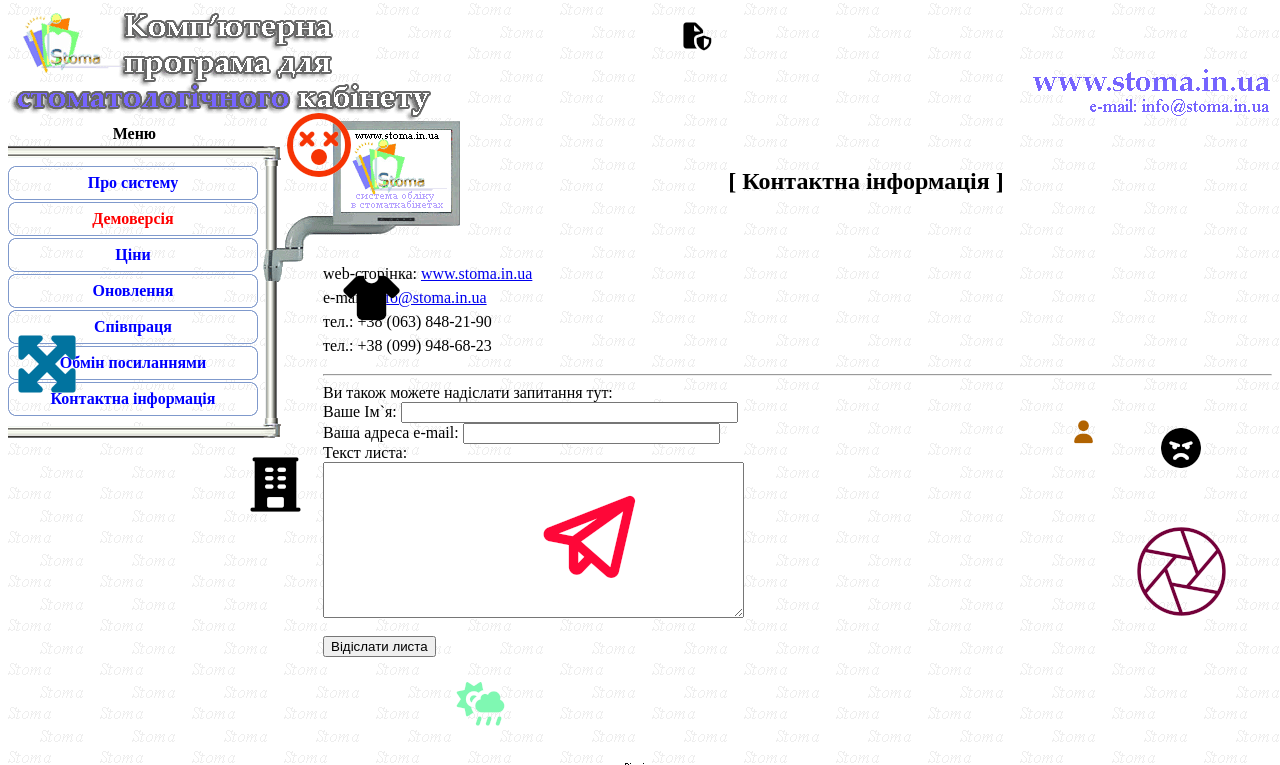  Describe the element at coordinates (480, 704) in the screenshot. I see `current weather conditions with mixed sun and rain` at that location.